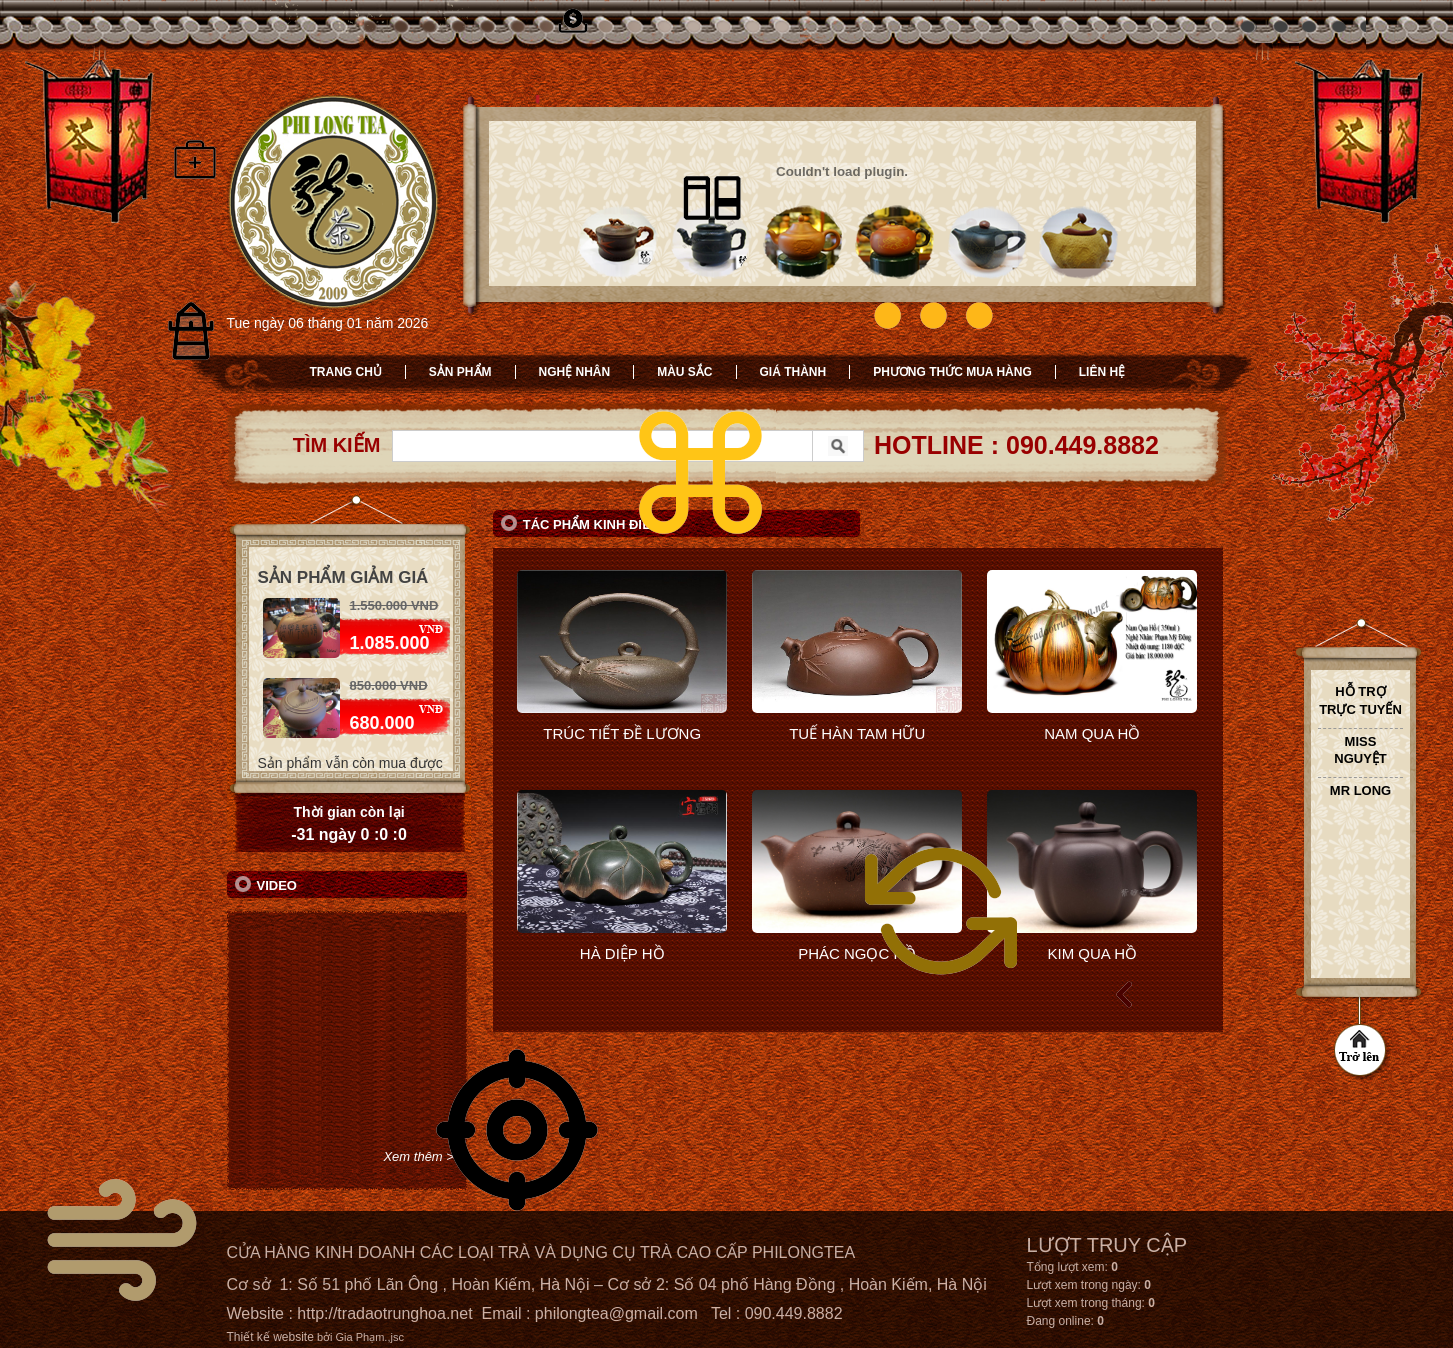 The width and height of the screenshot is (1453, 1348). What do you see at coordinates (710, 198) in the screenshot?
I see `compare file differences` at bounding box center [710, 198].